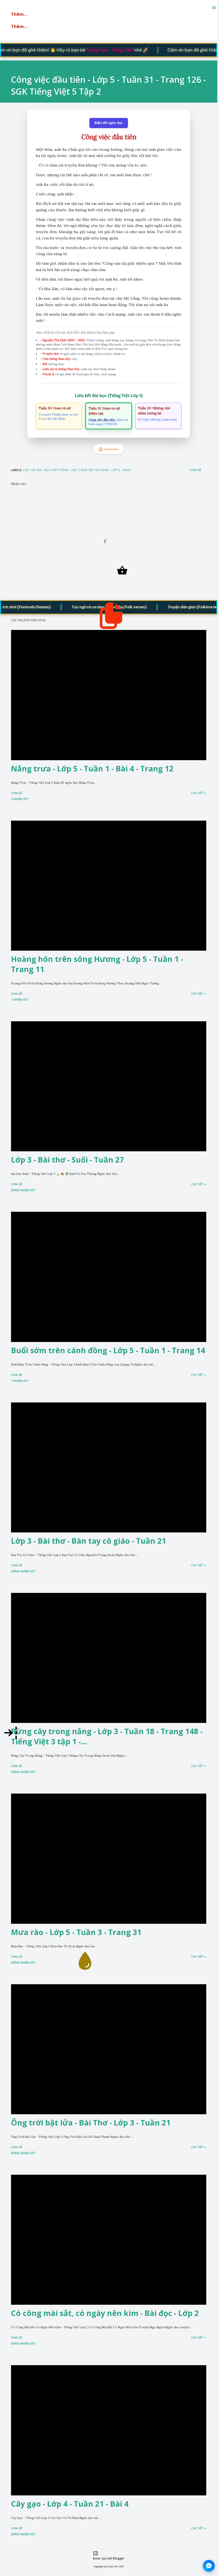 This screenshot has width=219, height=2576. What do you see at coordinates (110, 616) in the screenshot?
I see `access your files and documents` at bounding box center [110, 616].